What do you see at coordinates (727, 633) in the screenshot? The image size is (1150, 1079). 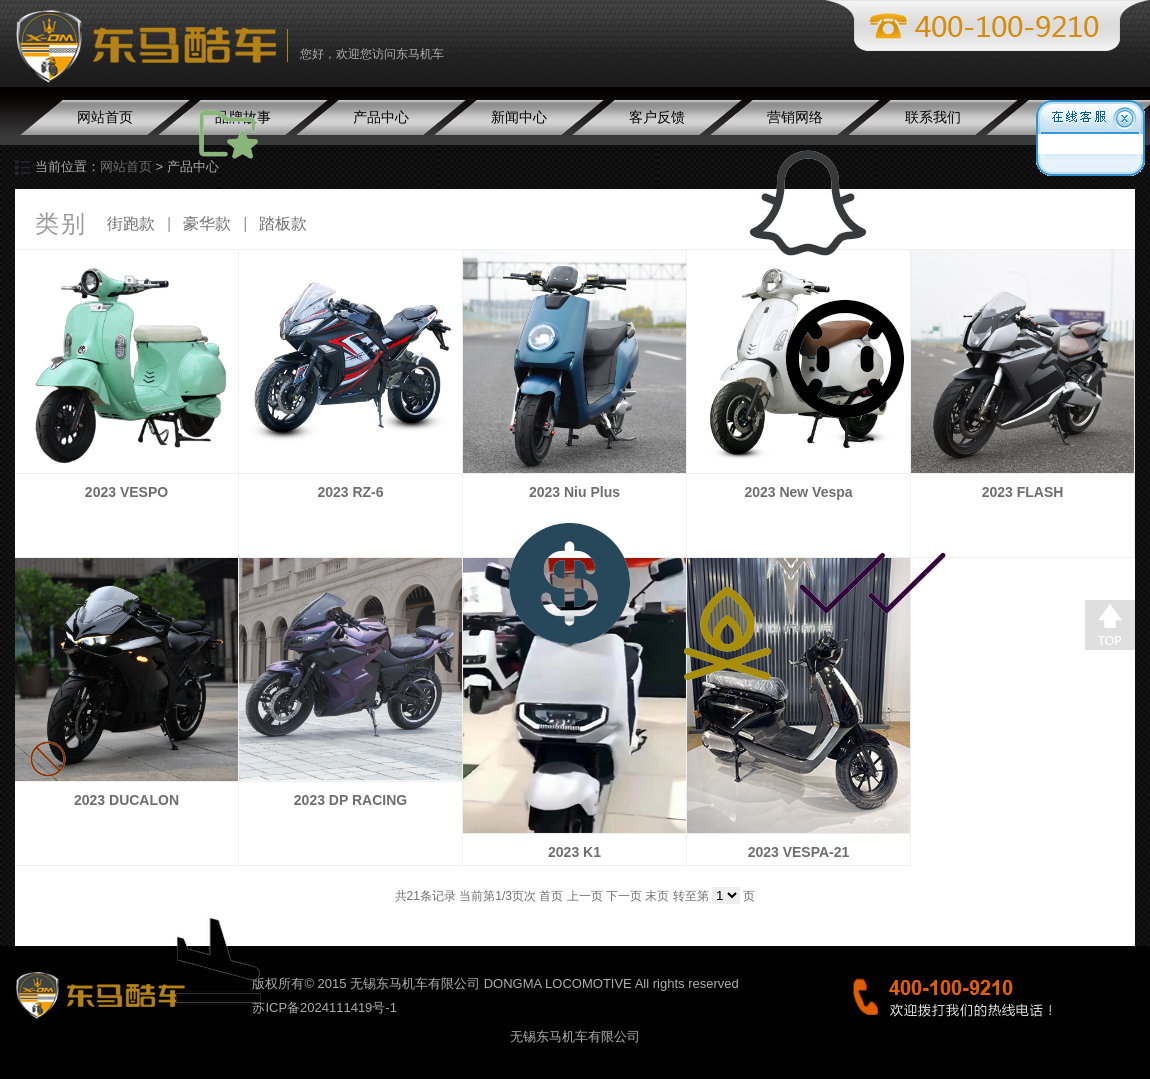 I see `access camping or outdoor activity features` at bounding box center [727, 633].